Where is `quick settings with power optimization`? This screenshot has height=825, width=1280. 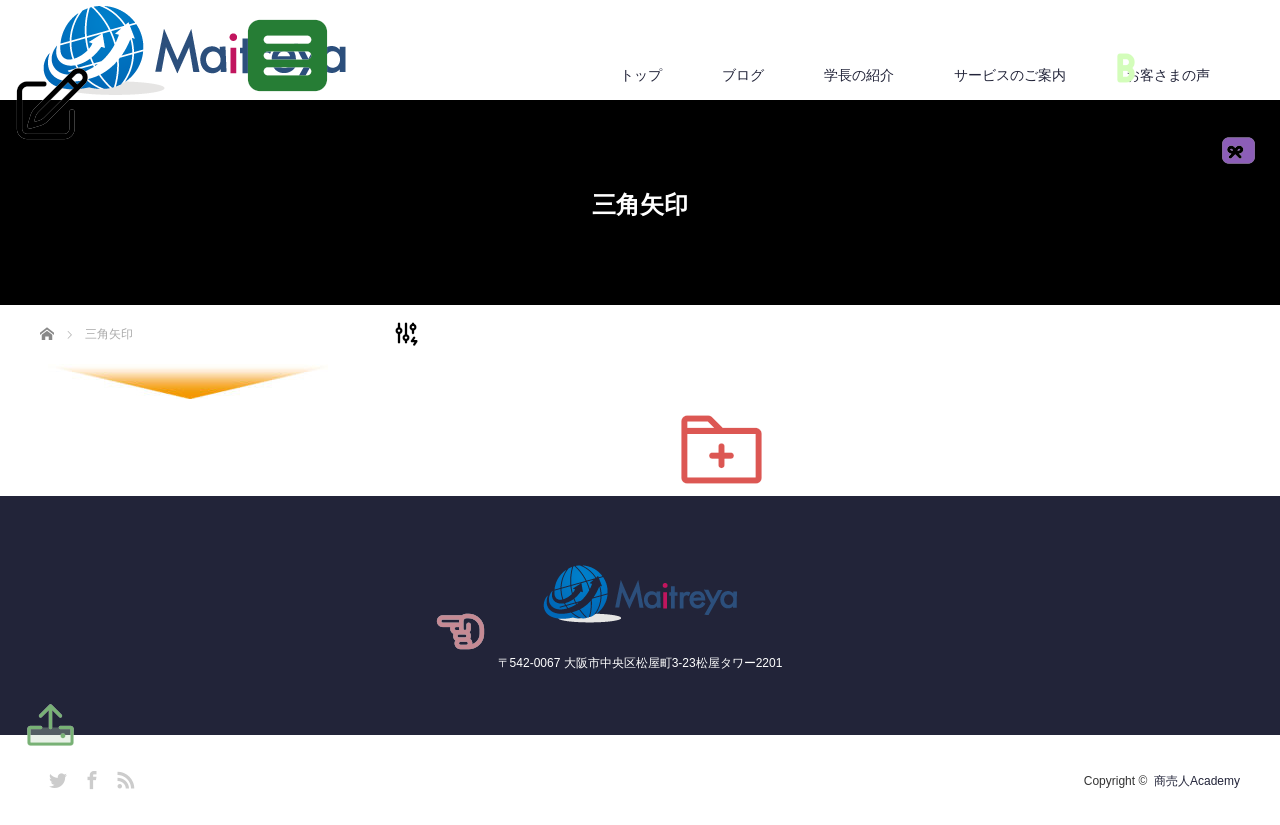 quick settings with power optimization is located at coordinates (406, 333).